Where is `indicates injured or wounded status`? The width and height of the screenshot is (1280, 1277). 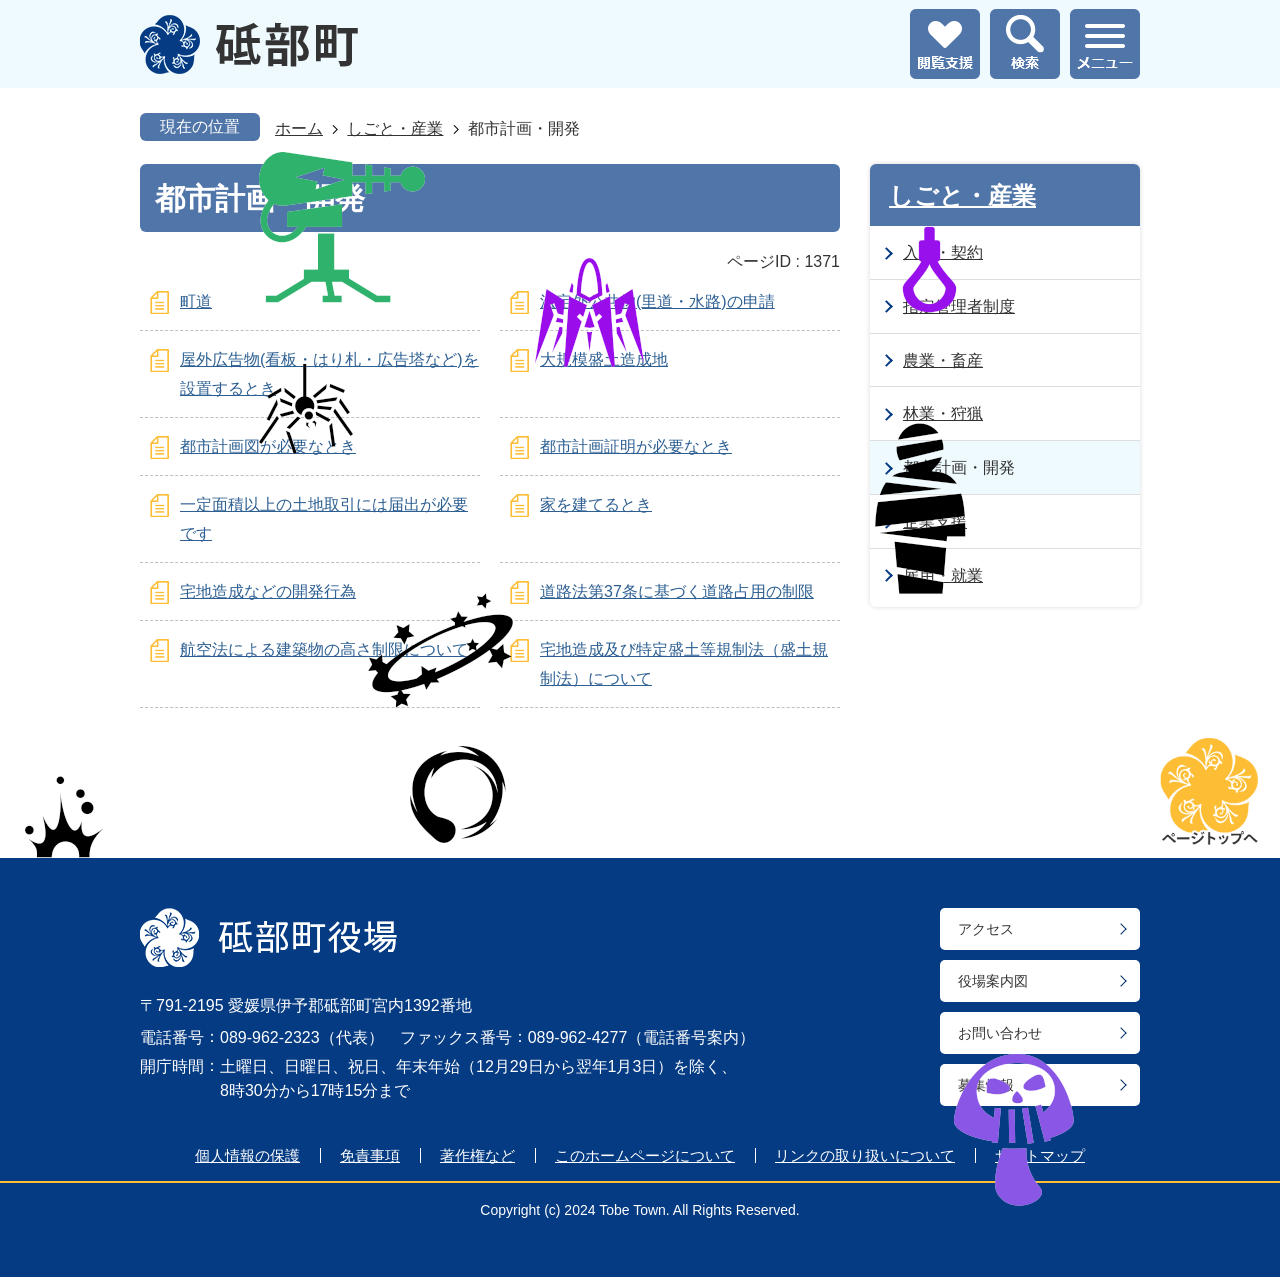
indicates injured or wounded status is located at coordinates (922, 508).